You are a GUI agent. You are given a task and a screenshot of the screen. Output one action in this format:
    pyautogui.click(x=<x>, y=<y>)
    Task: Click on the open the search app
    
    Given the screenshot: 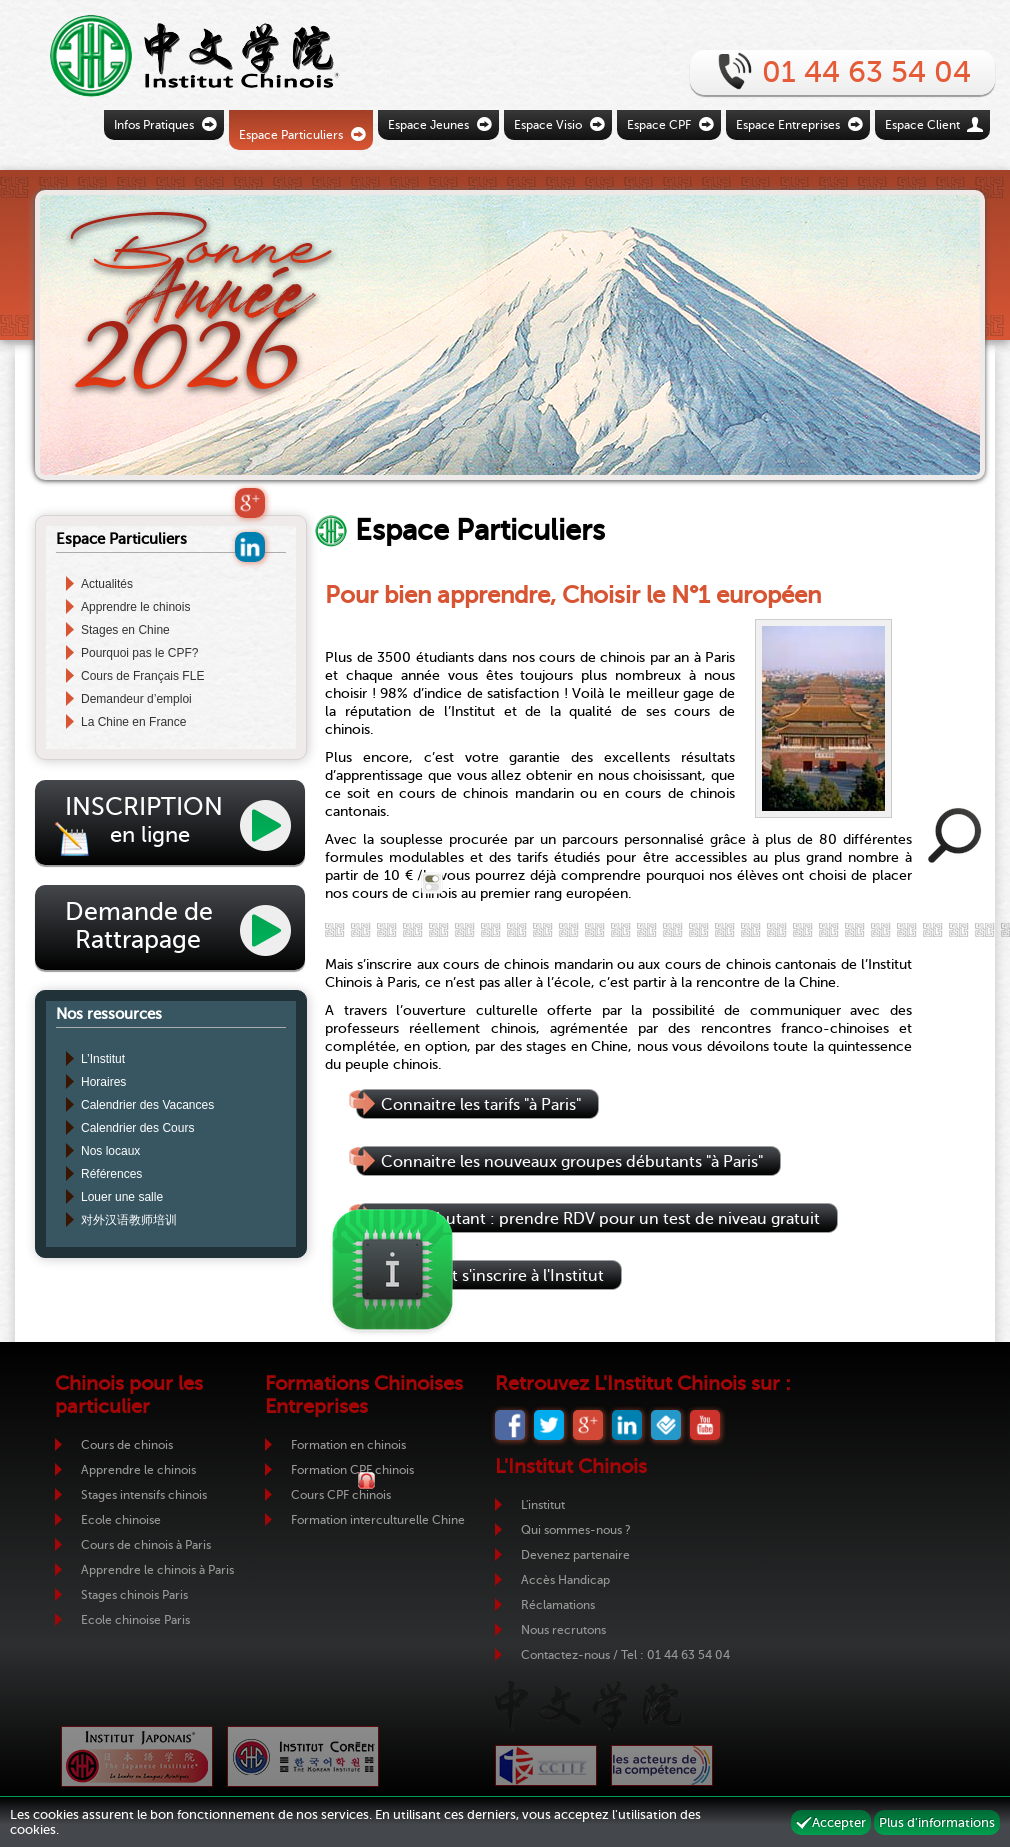 What is the action you would take?
    pyautogui.click(x=954, y=834)
    